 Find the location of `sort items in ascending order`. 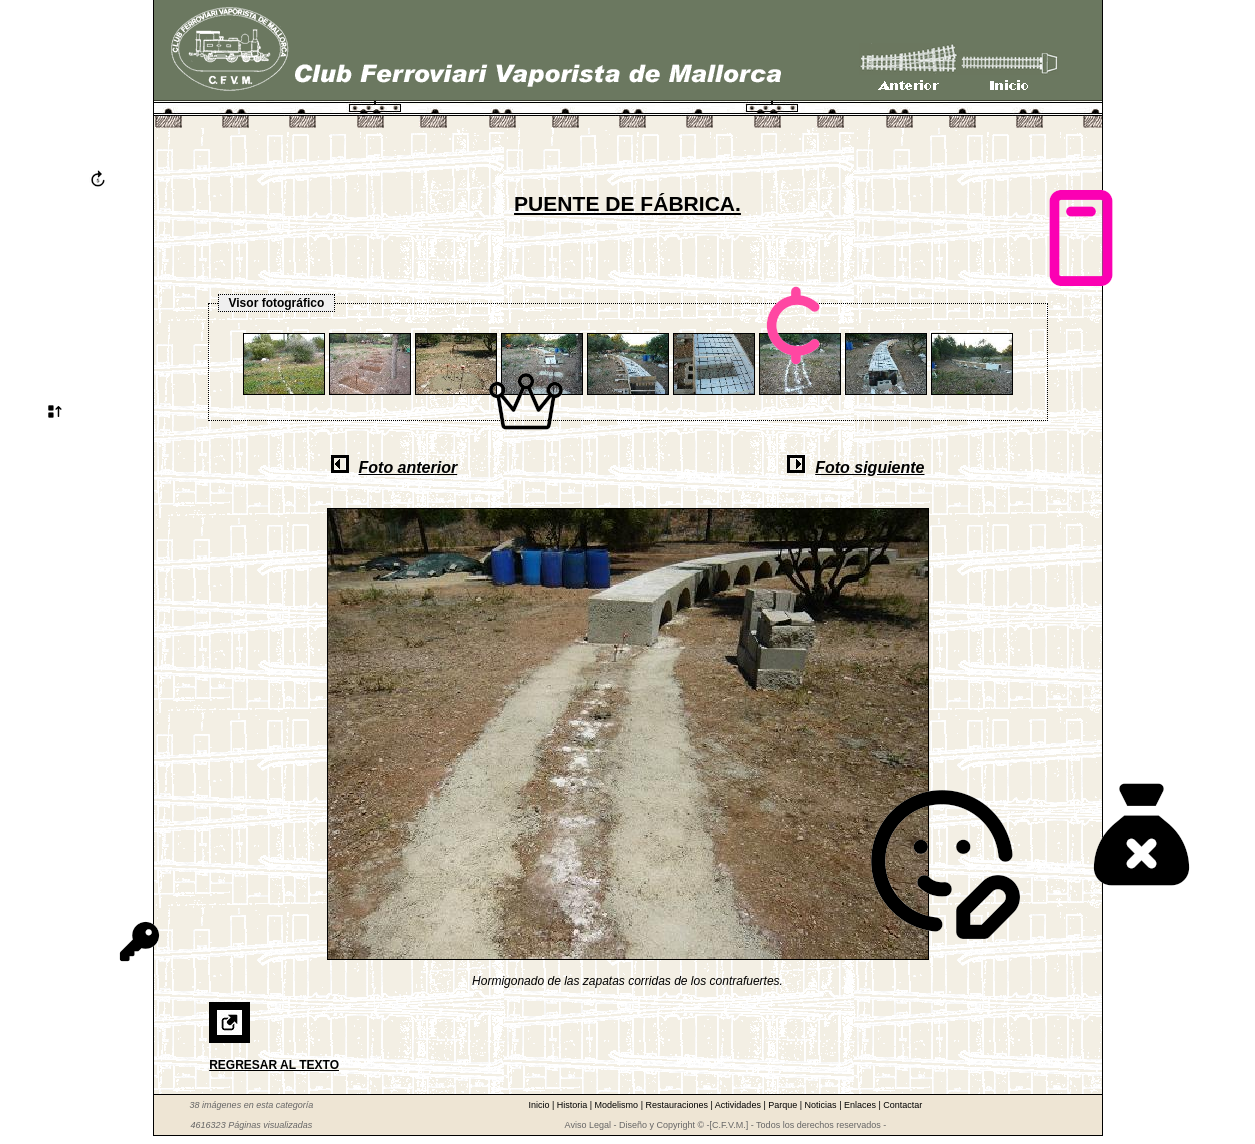

sort items in ascending order is located at coordinates (54, 411).